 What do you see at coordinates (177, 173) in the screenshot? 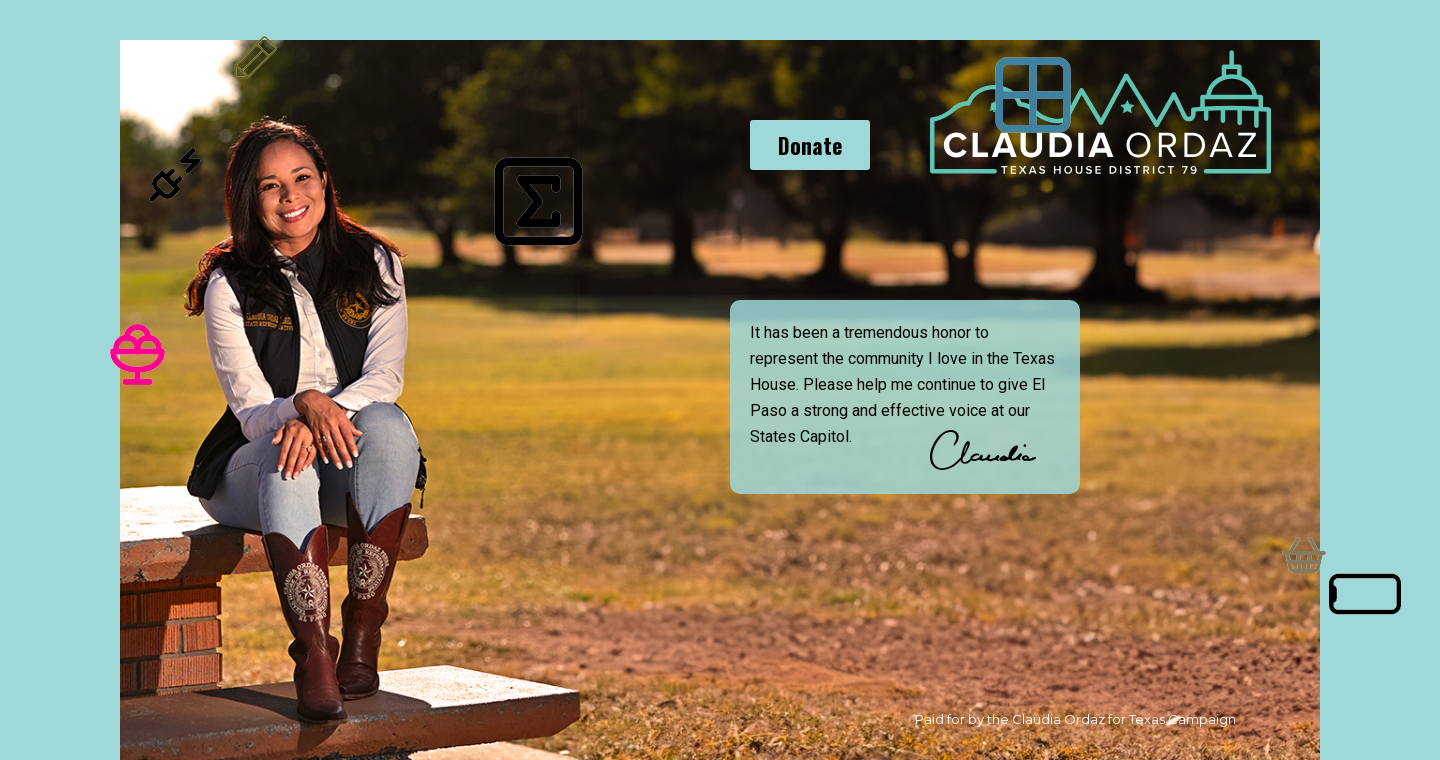
I see `charging or power connection active` at bounding box center [177, 173].